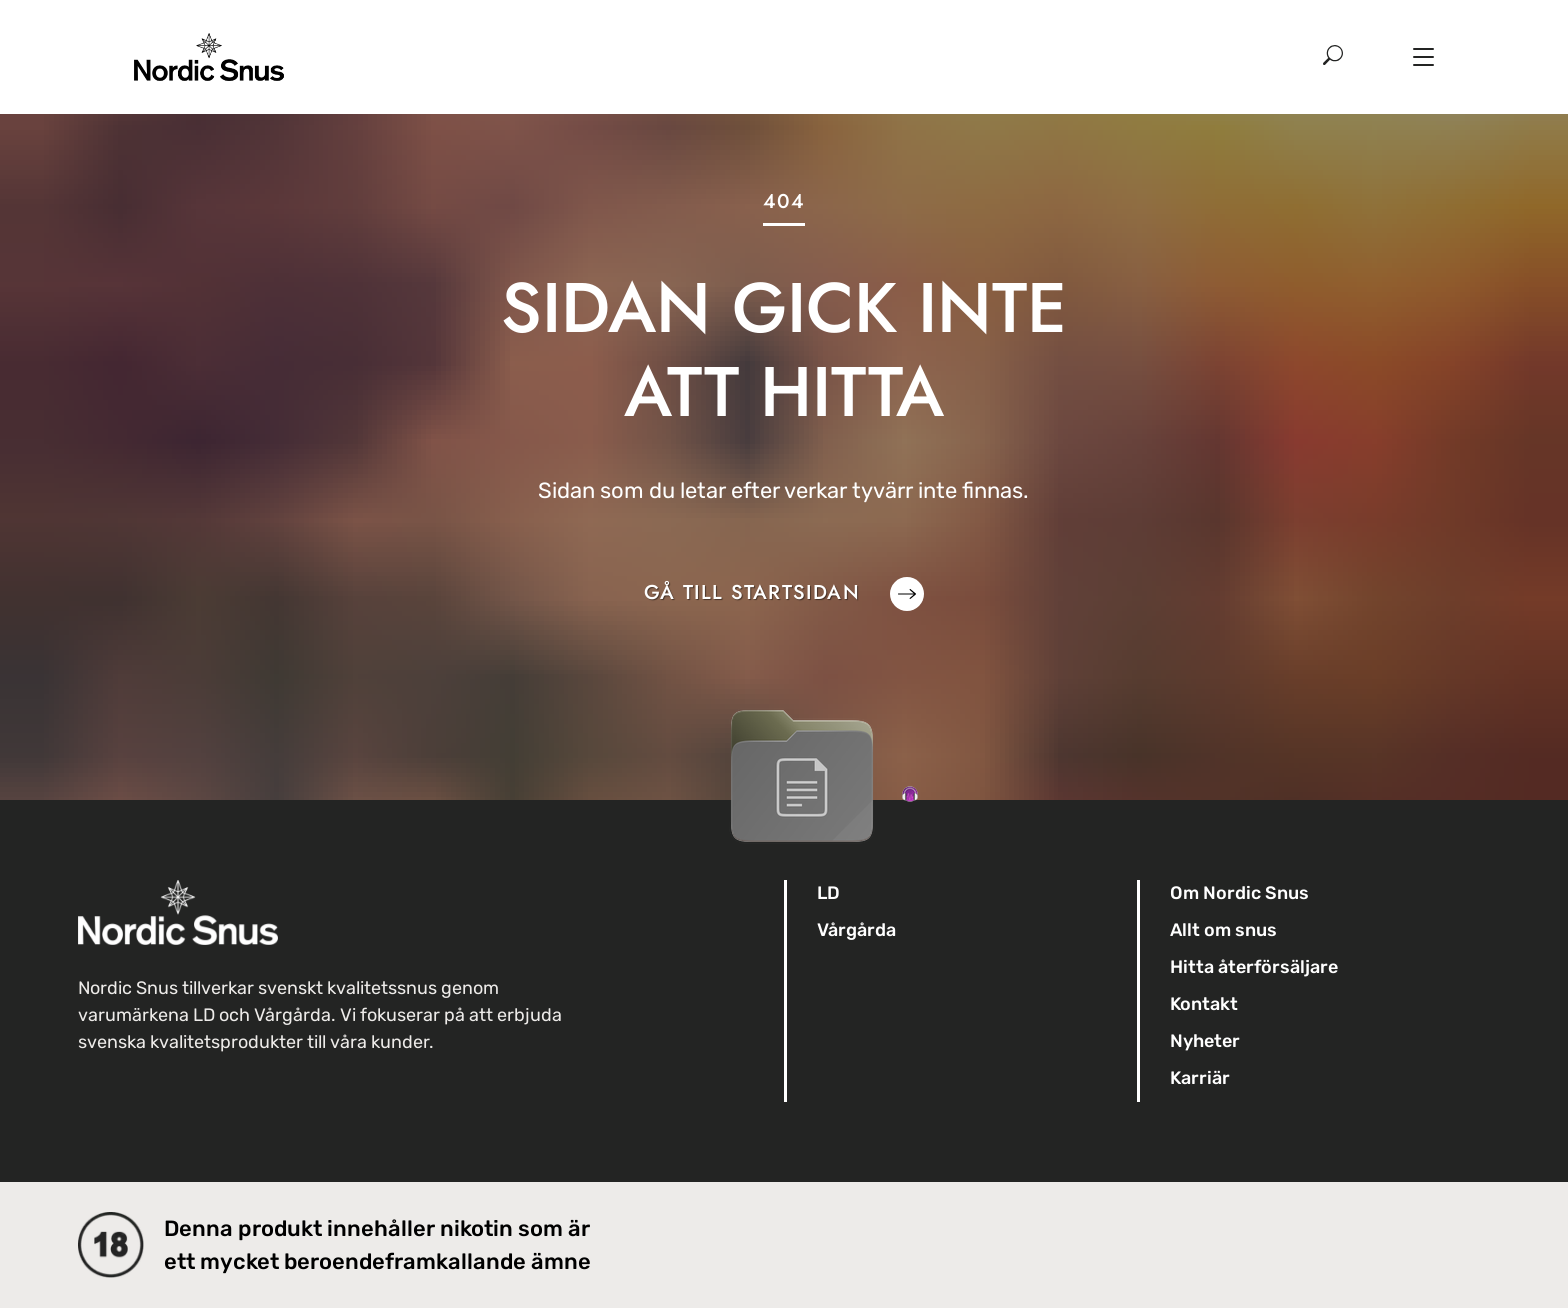  I want to click on audio output device connected, so click(910, 794).